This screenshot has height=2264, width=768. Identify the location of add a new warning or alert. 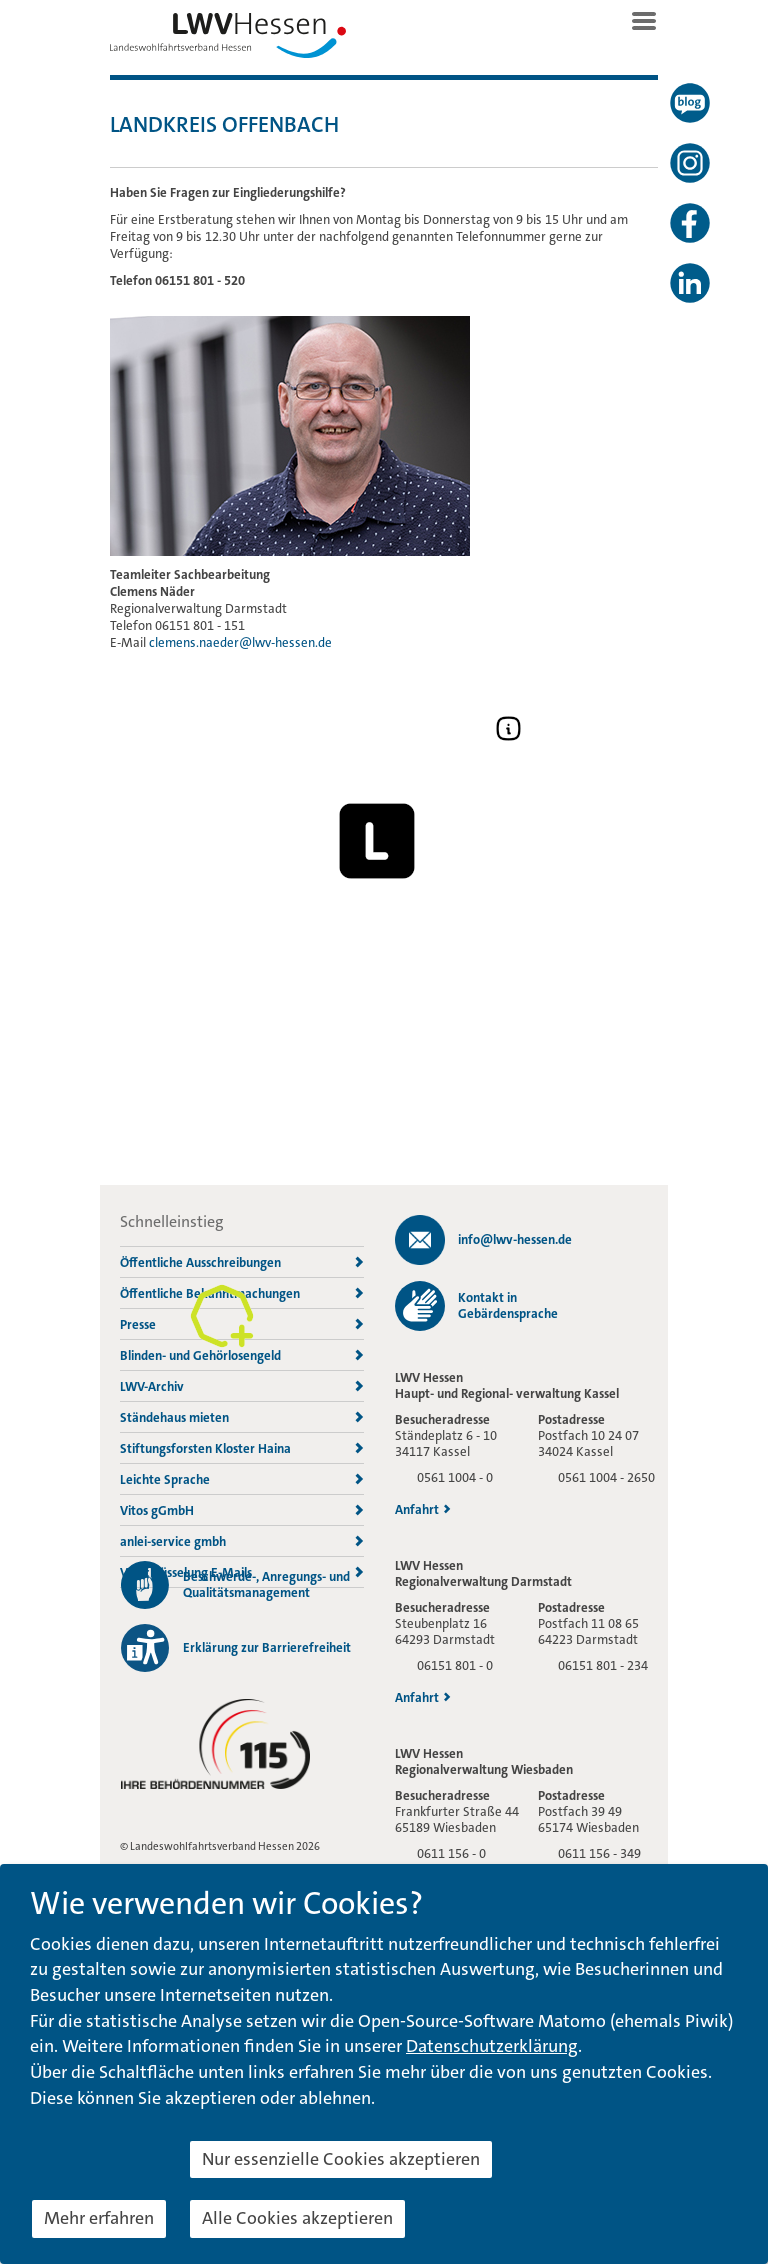
(222, 1316).